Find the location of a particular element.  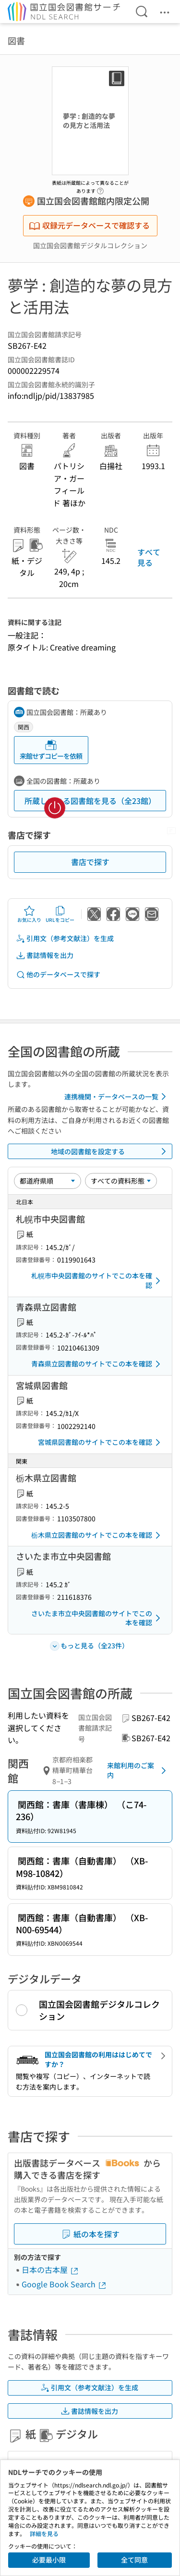

shut down or power off the system is located at coordinates (55, 808).